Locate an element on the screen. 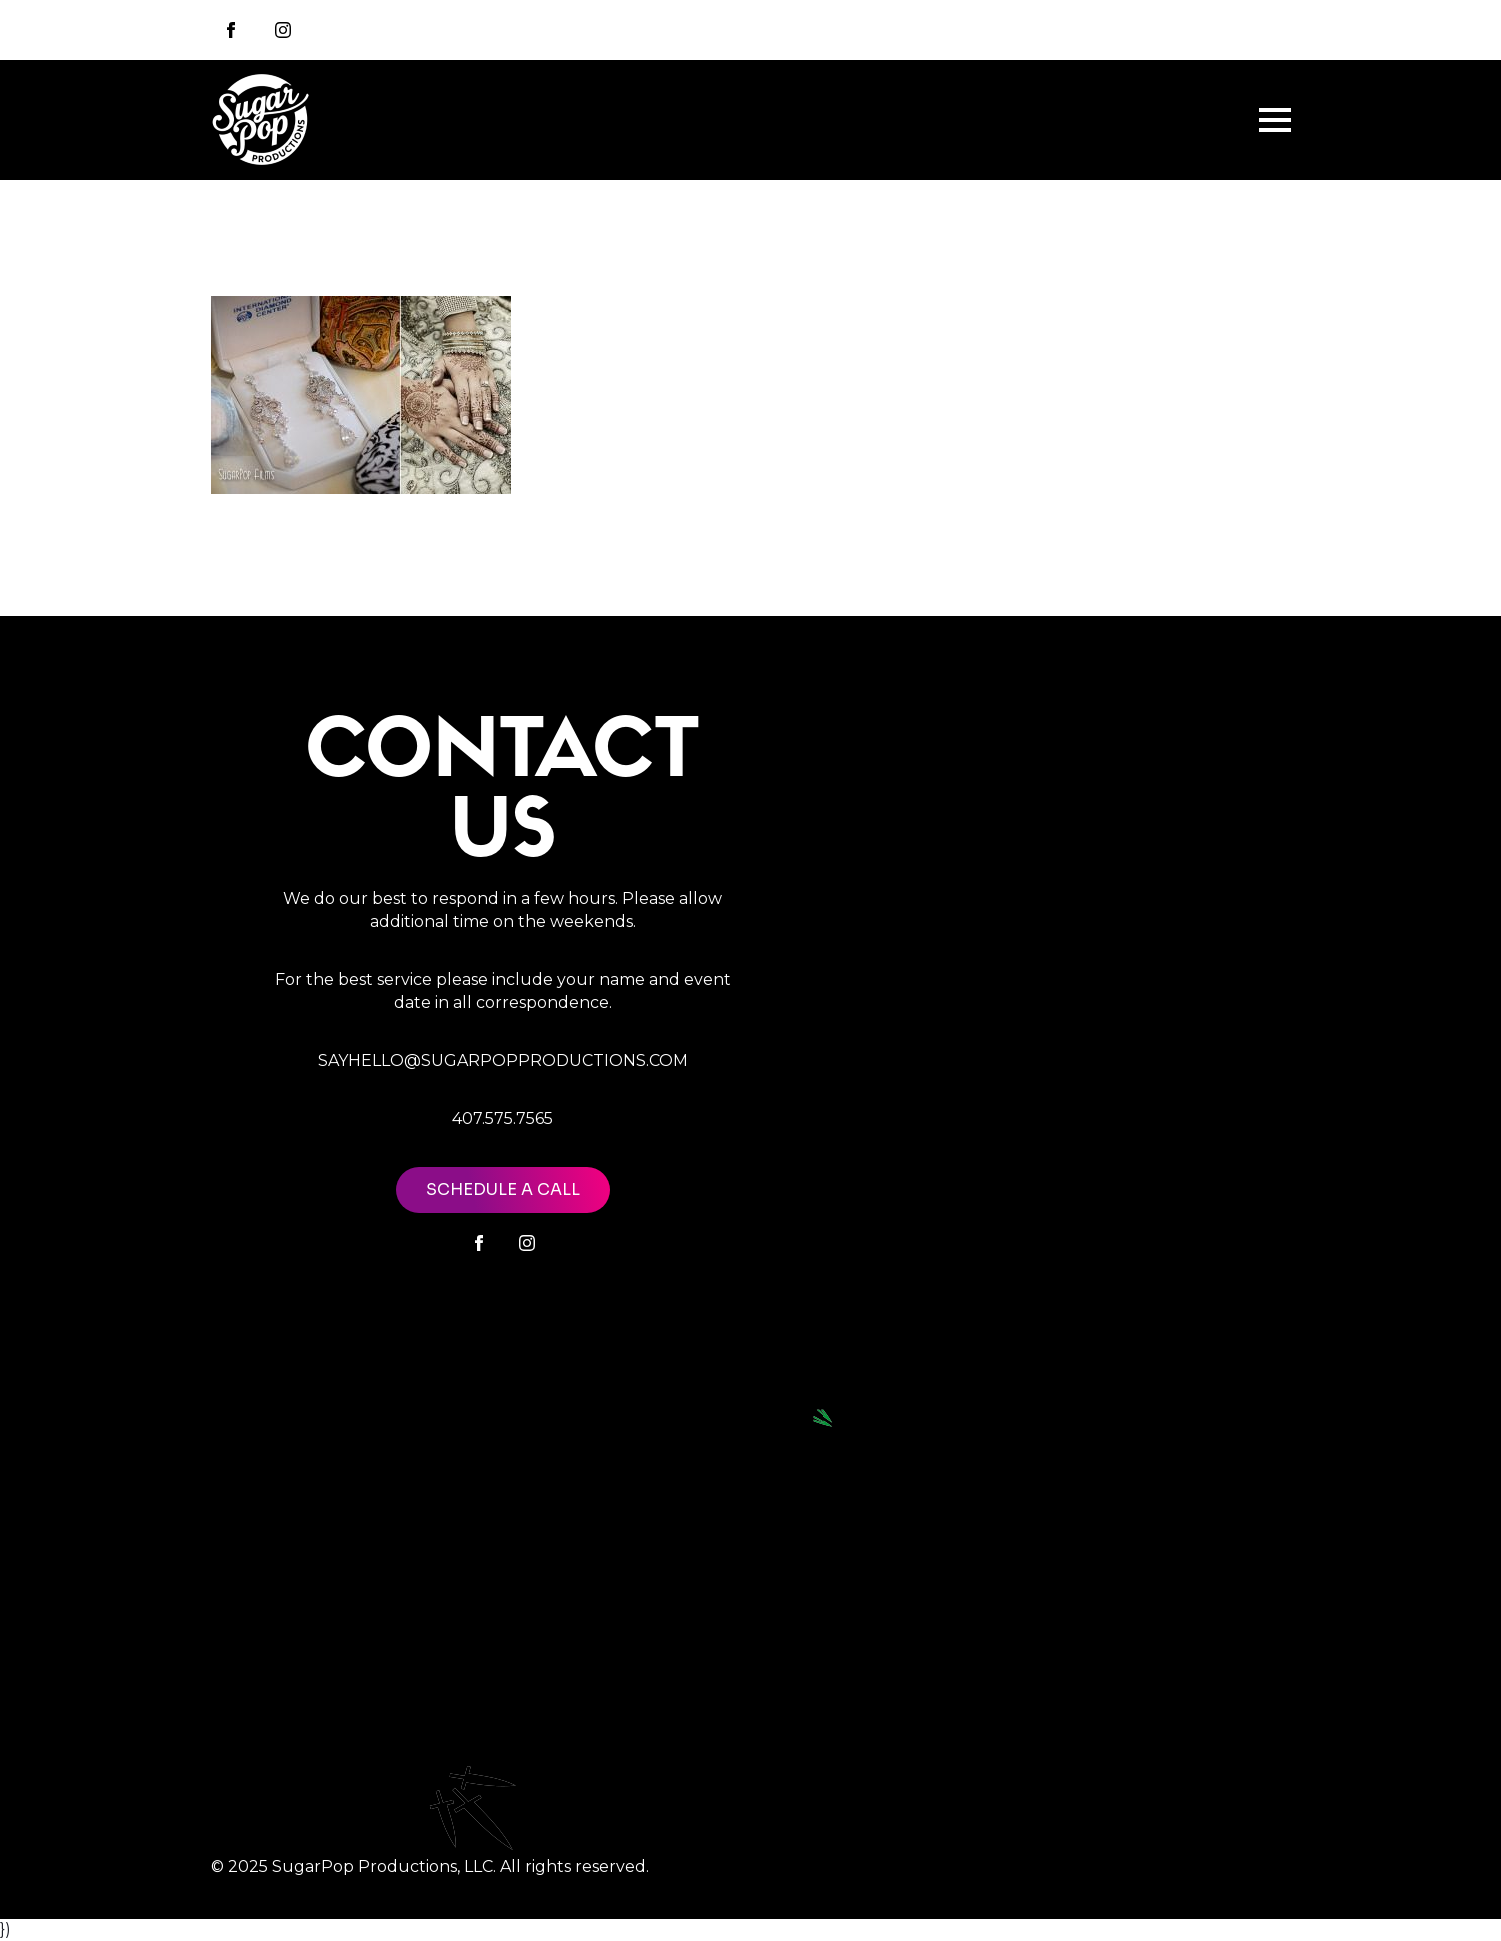 This screenshot has width=1501, height=1941. perform a precision attack or critical strike is located at coordinates (823, 1419).